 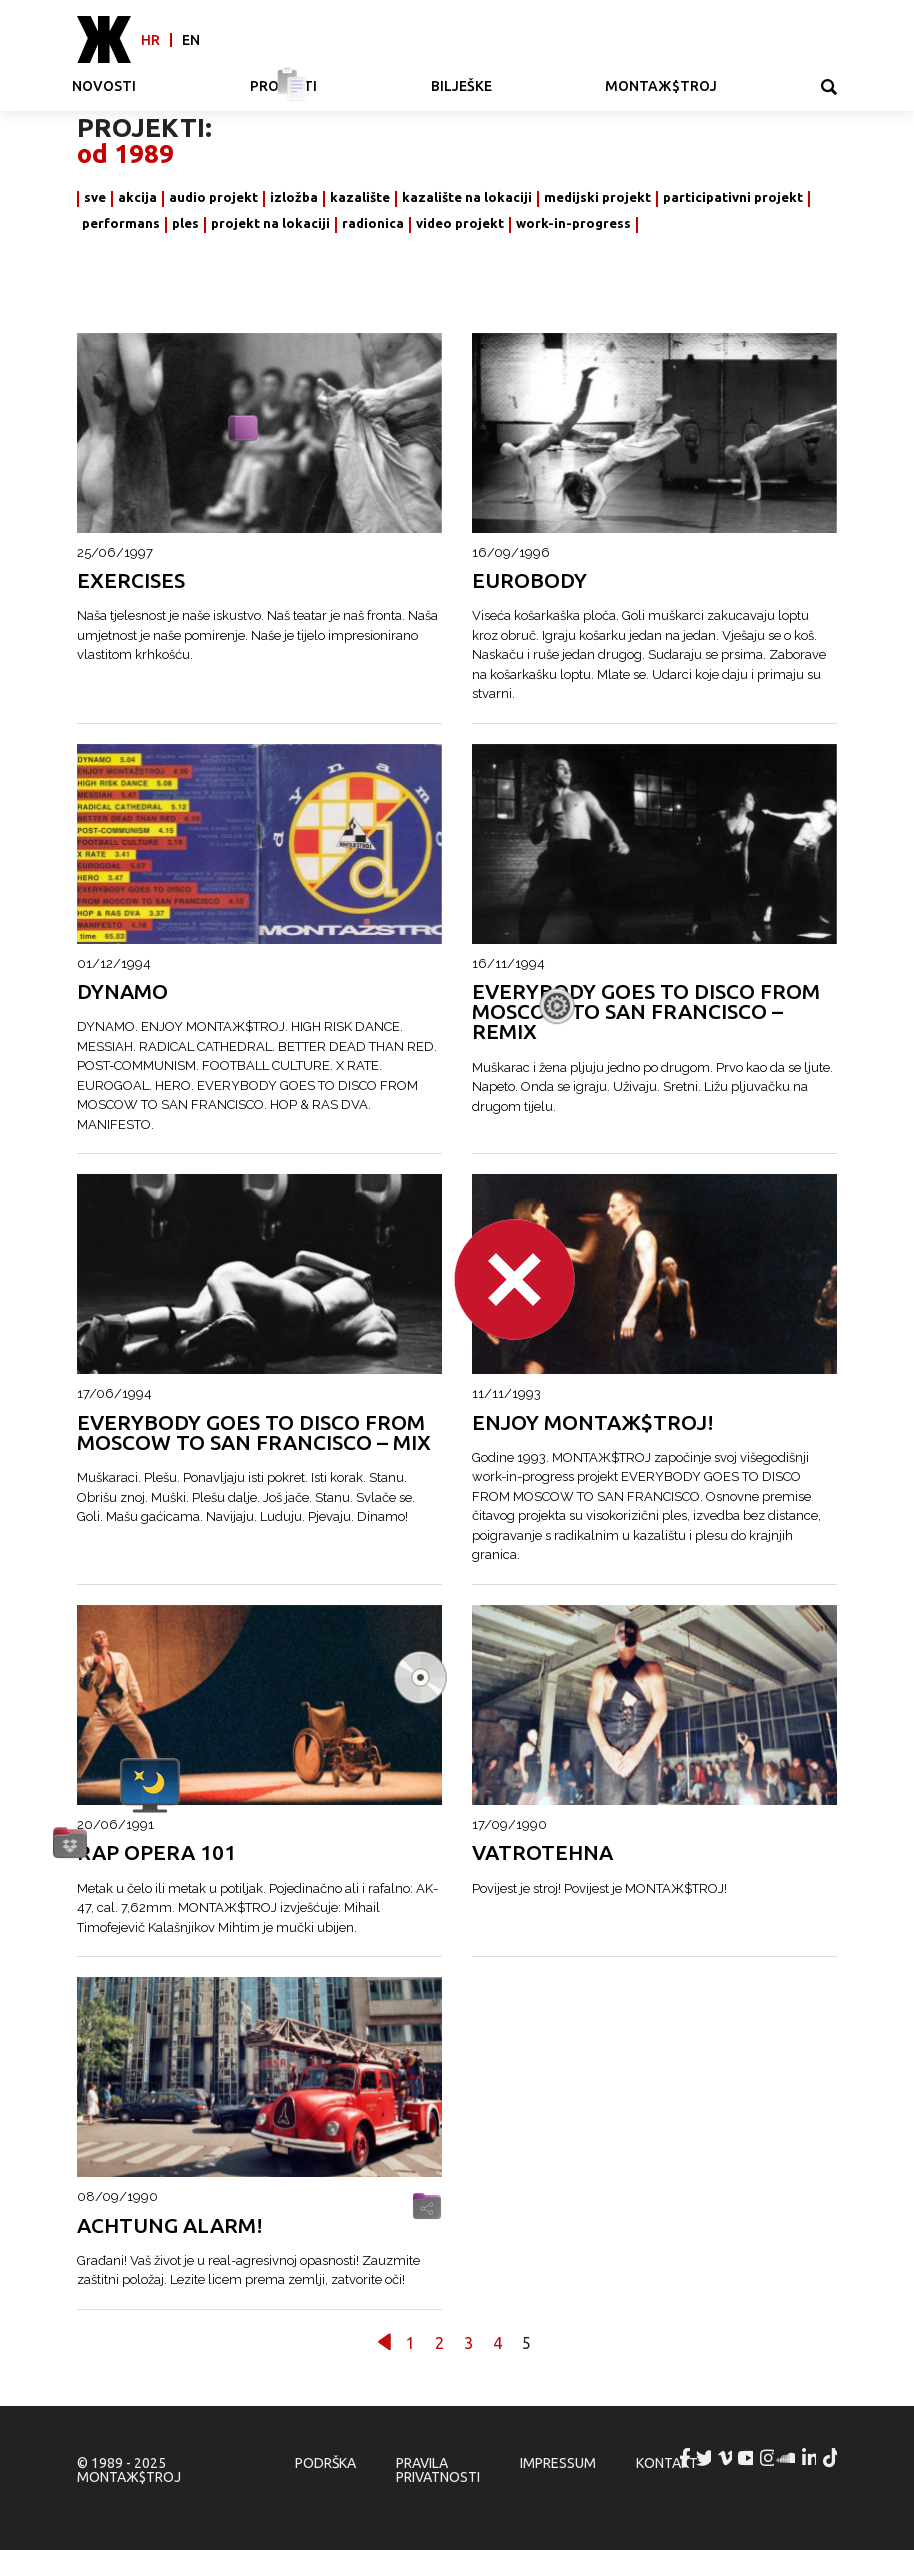 What do you see at coordinates (243, 427) in the screenshot?
I see `access the desktop folder` at bounding box center [243, 427].